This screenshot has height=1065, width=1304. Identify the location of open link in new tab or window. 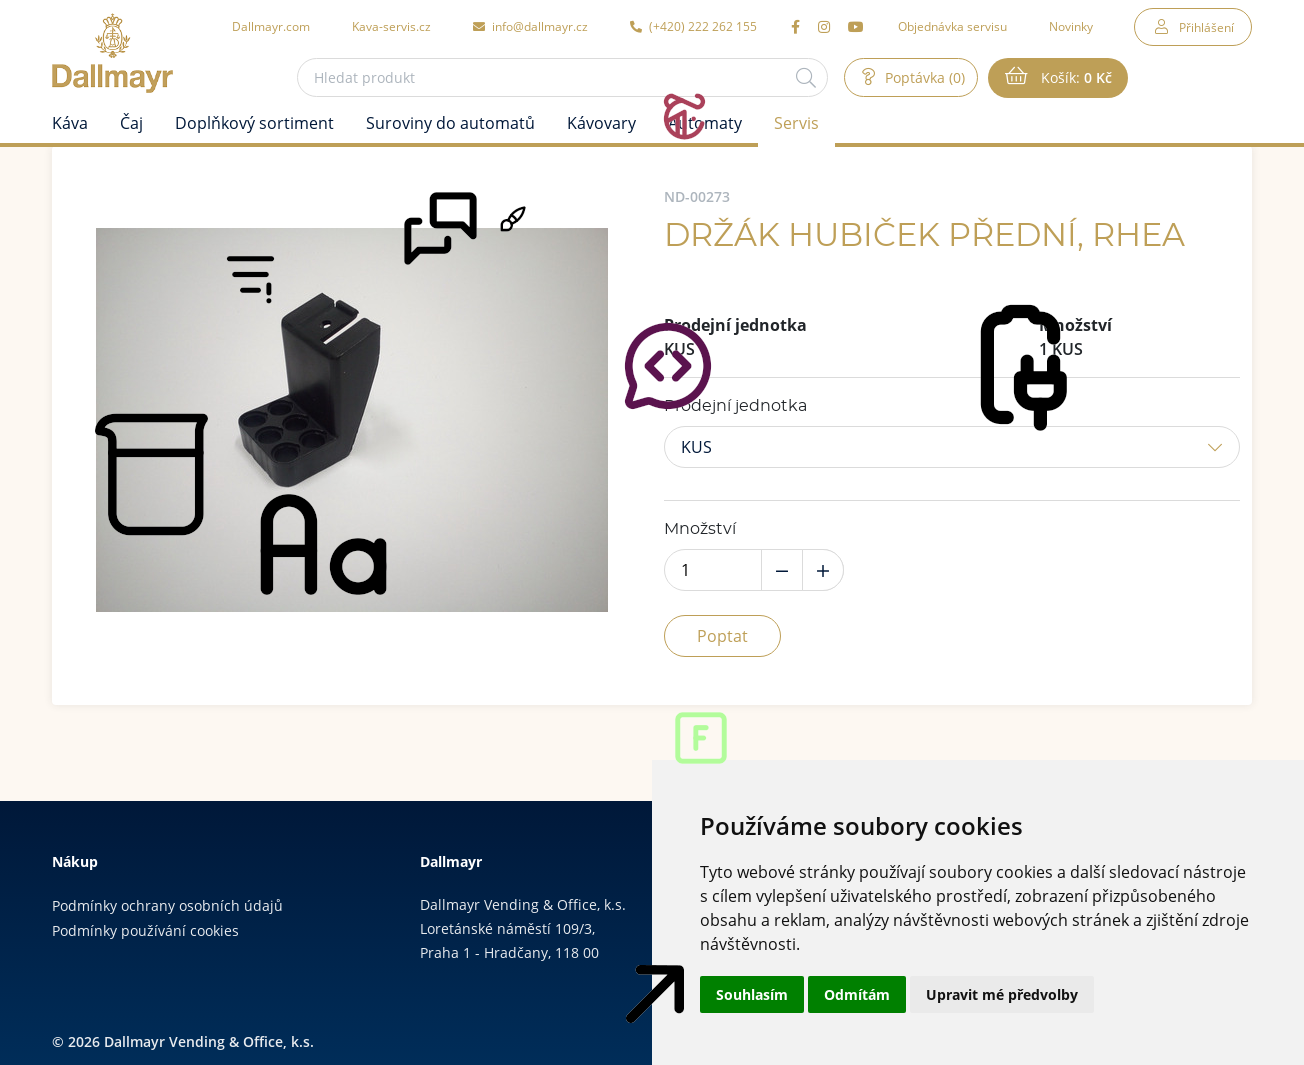
(655, 994).